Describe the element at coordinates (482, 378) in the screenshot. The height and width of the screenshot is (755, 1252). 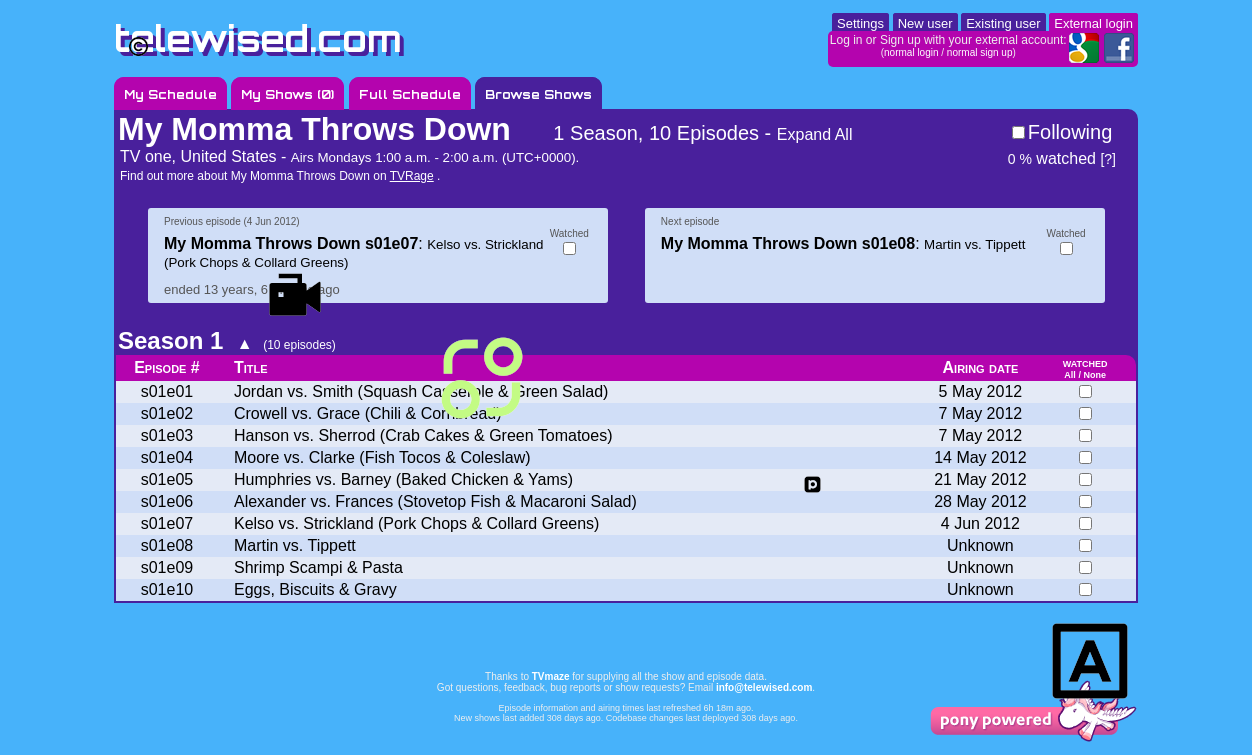
I see `exchange or convert currency` at that location.